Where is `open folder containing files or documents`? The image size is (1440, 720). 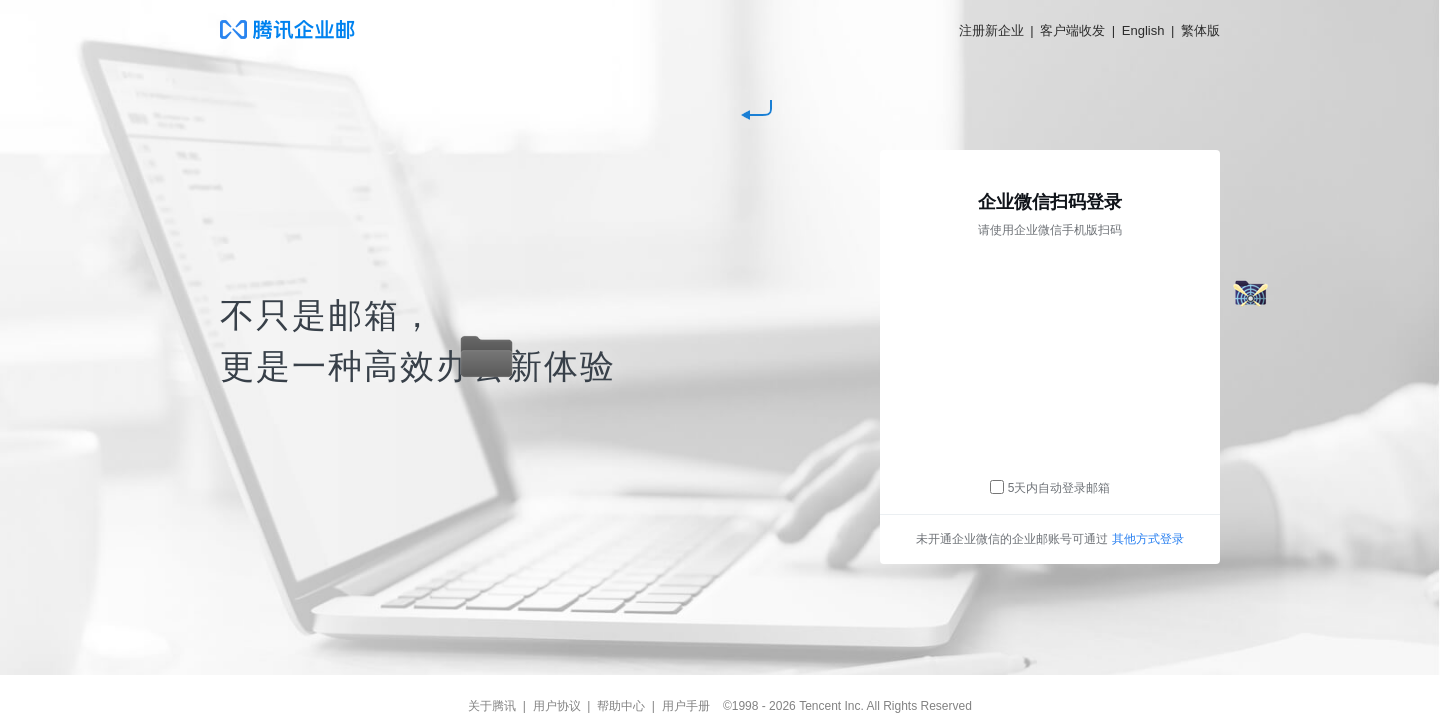
open folder containing files or documents is located at coordinates (486, 356).